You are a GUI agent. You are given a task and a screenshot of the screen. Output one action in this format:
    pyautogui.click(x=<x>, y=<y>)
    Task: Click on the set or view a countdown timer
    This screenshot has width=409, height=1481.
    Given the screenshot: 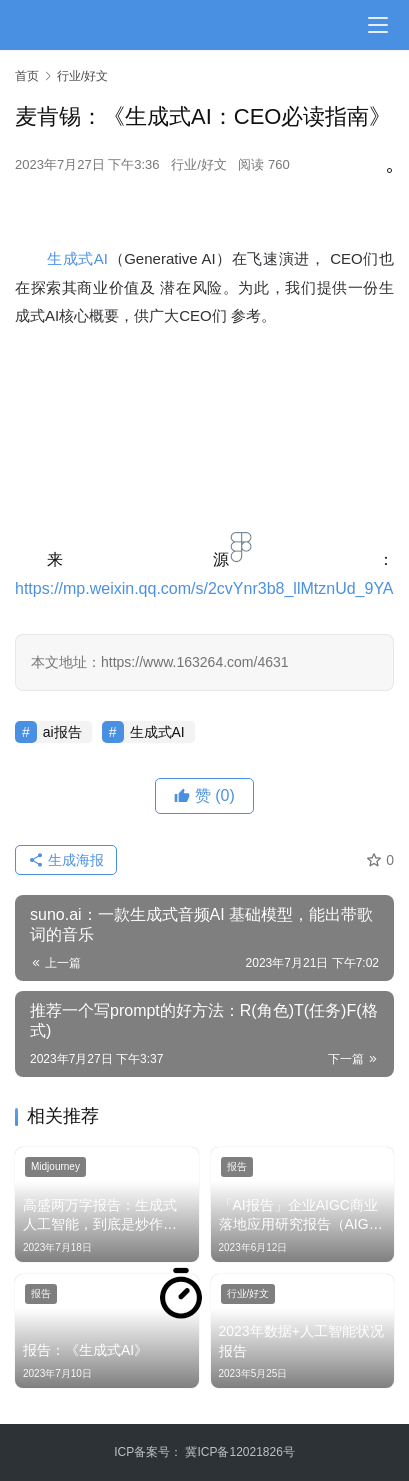 What is the action you would take?
    pyautogui.click(x=181, y=1295)
    